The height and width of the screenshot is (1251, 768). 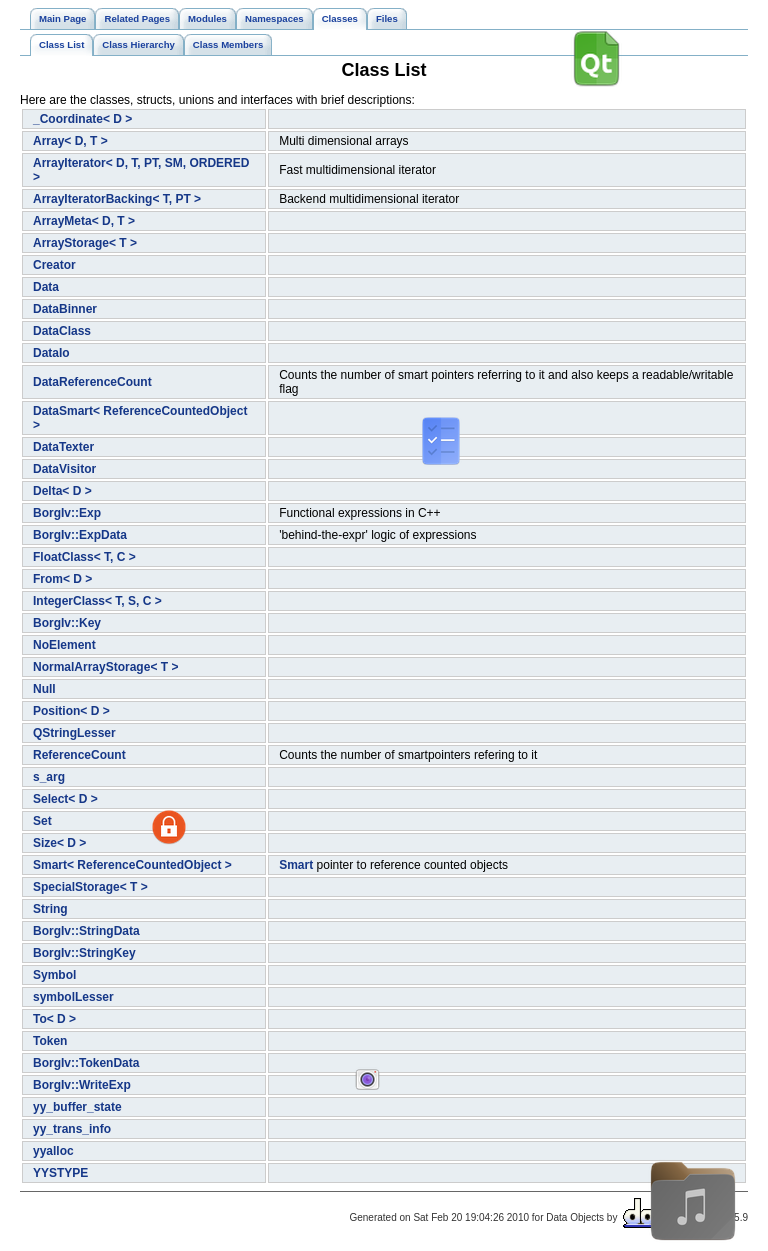 I want to click on open the GNOME To Do task manager app, so click(x=441, y=441).